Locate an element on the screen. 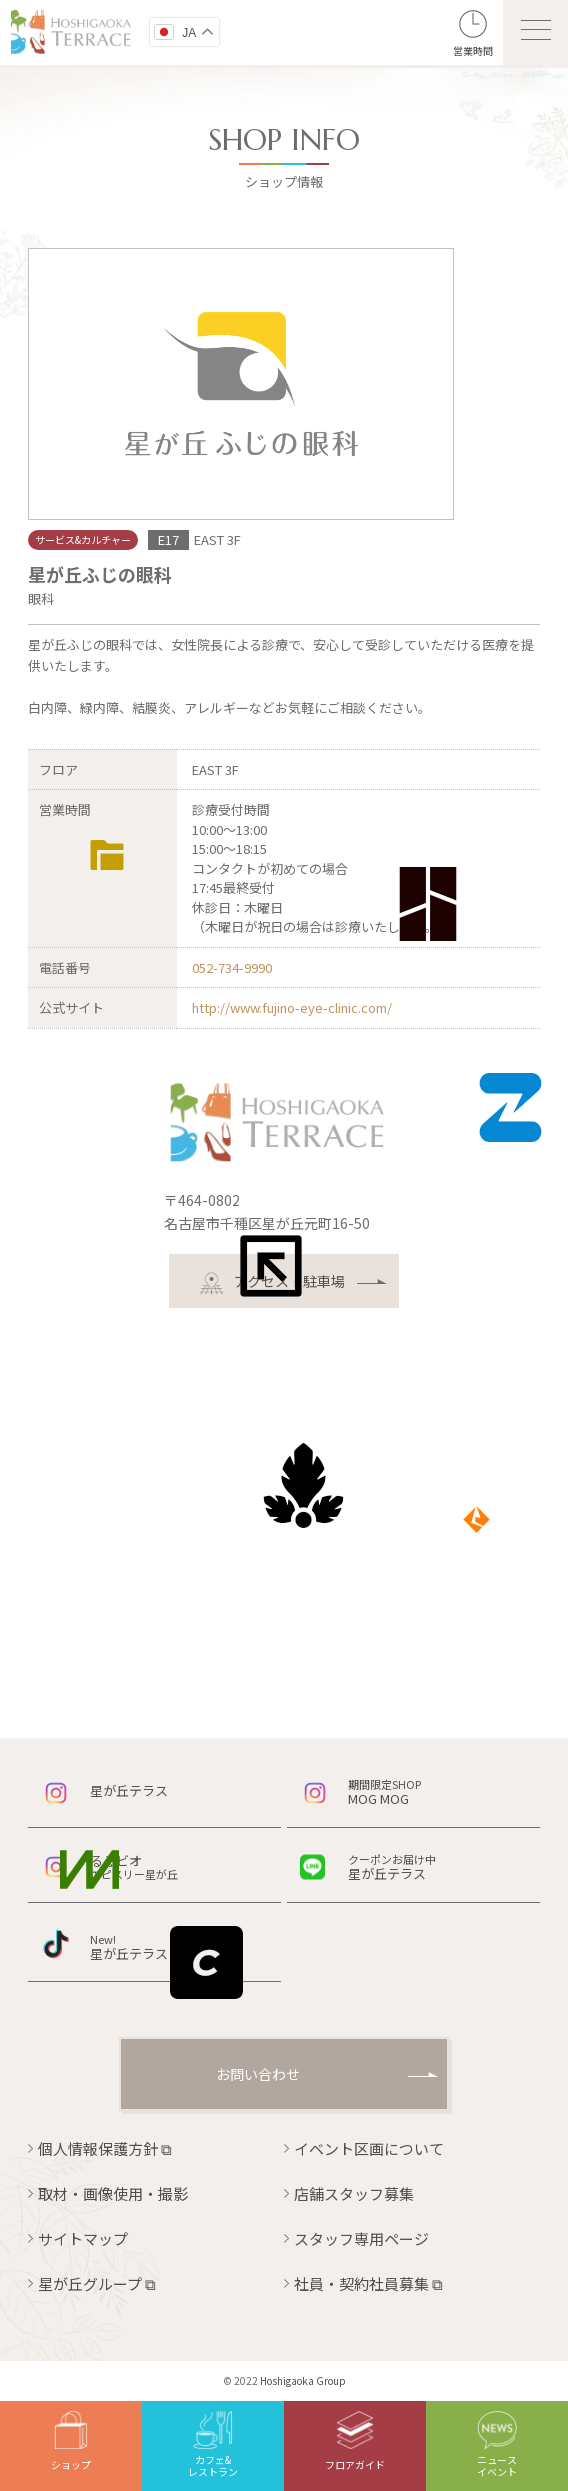 This screenshot has height=2491, width=568. parse.ly logo is located at coordinates (303, 1485).